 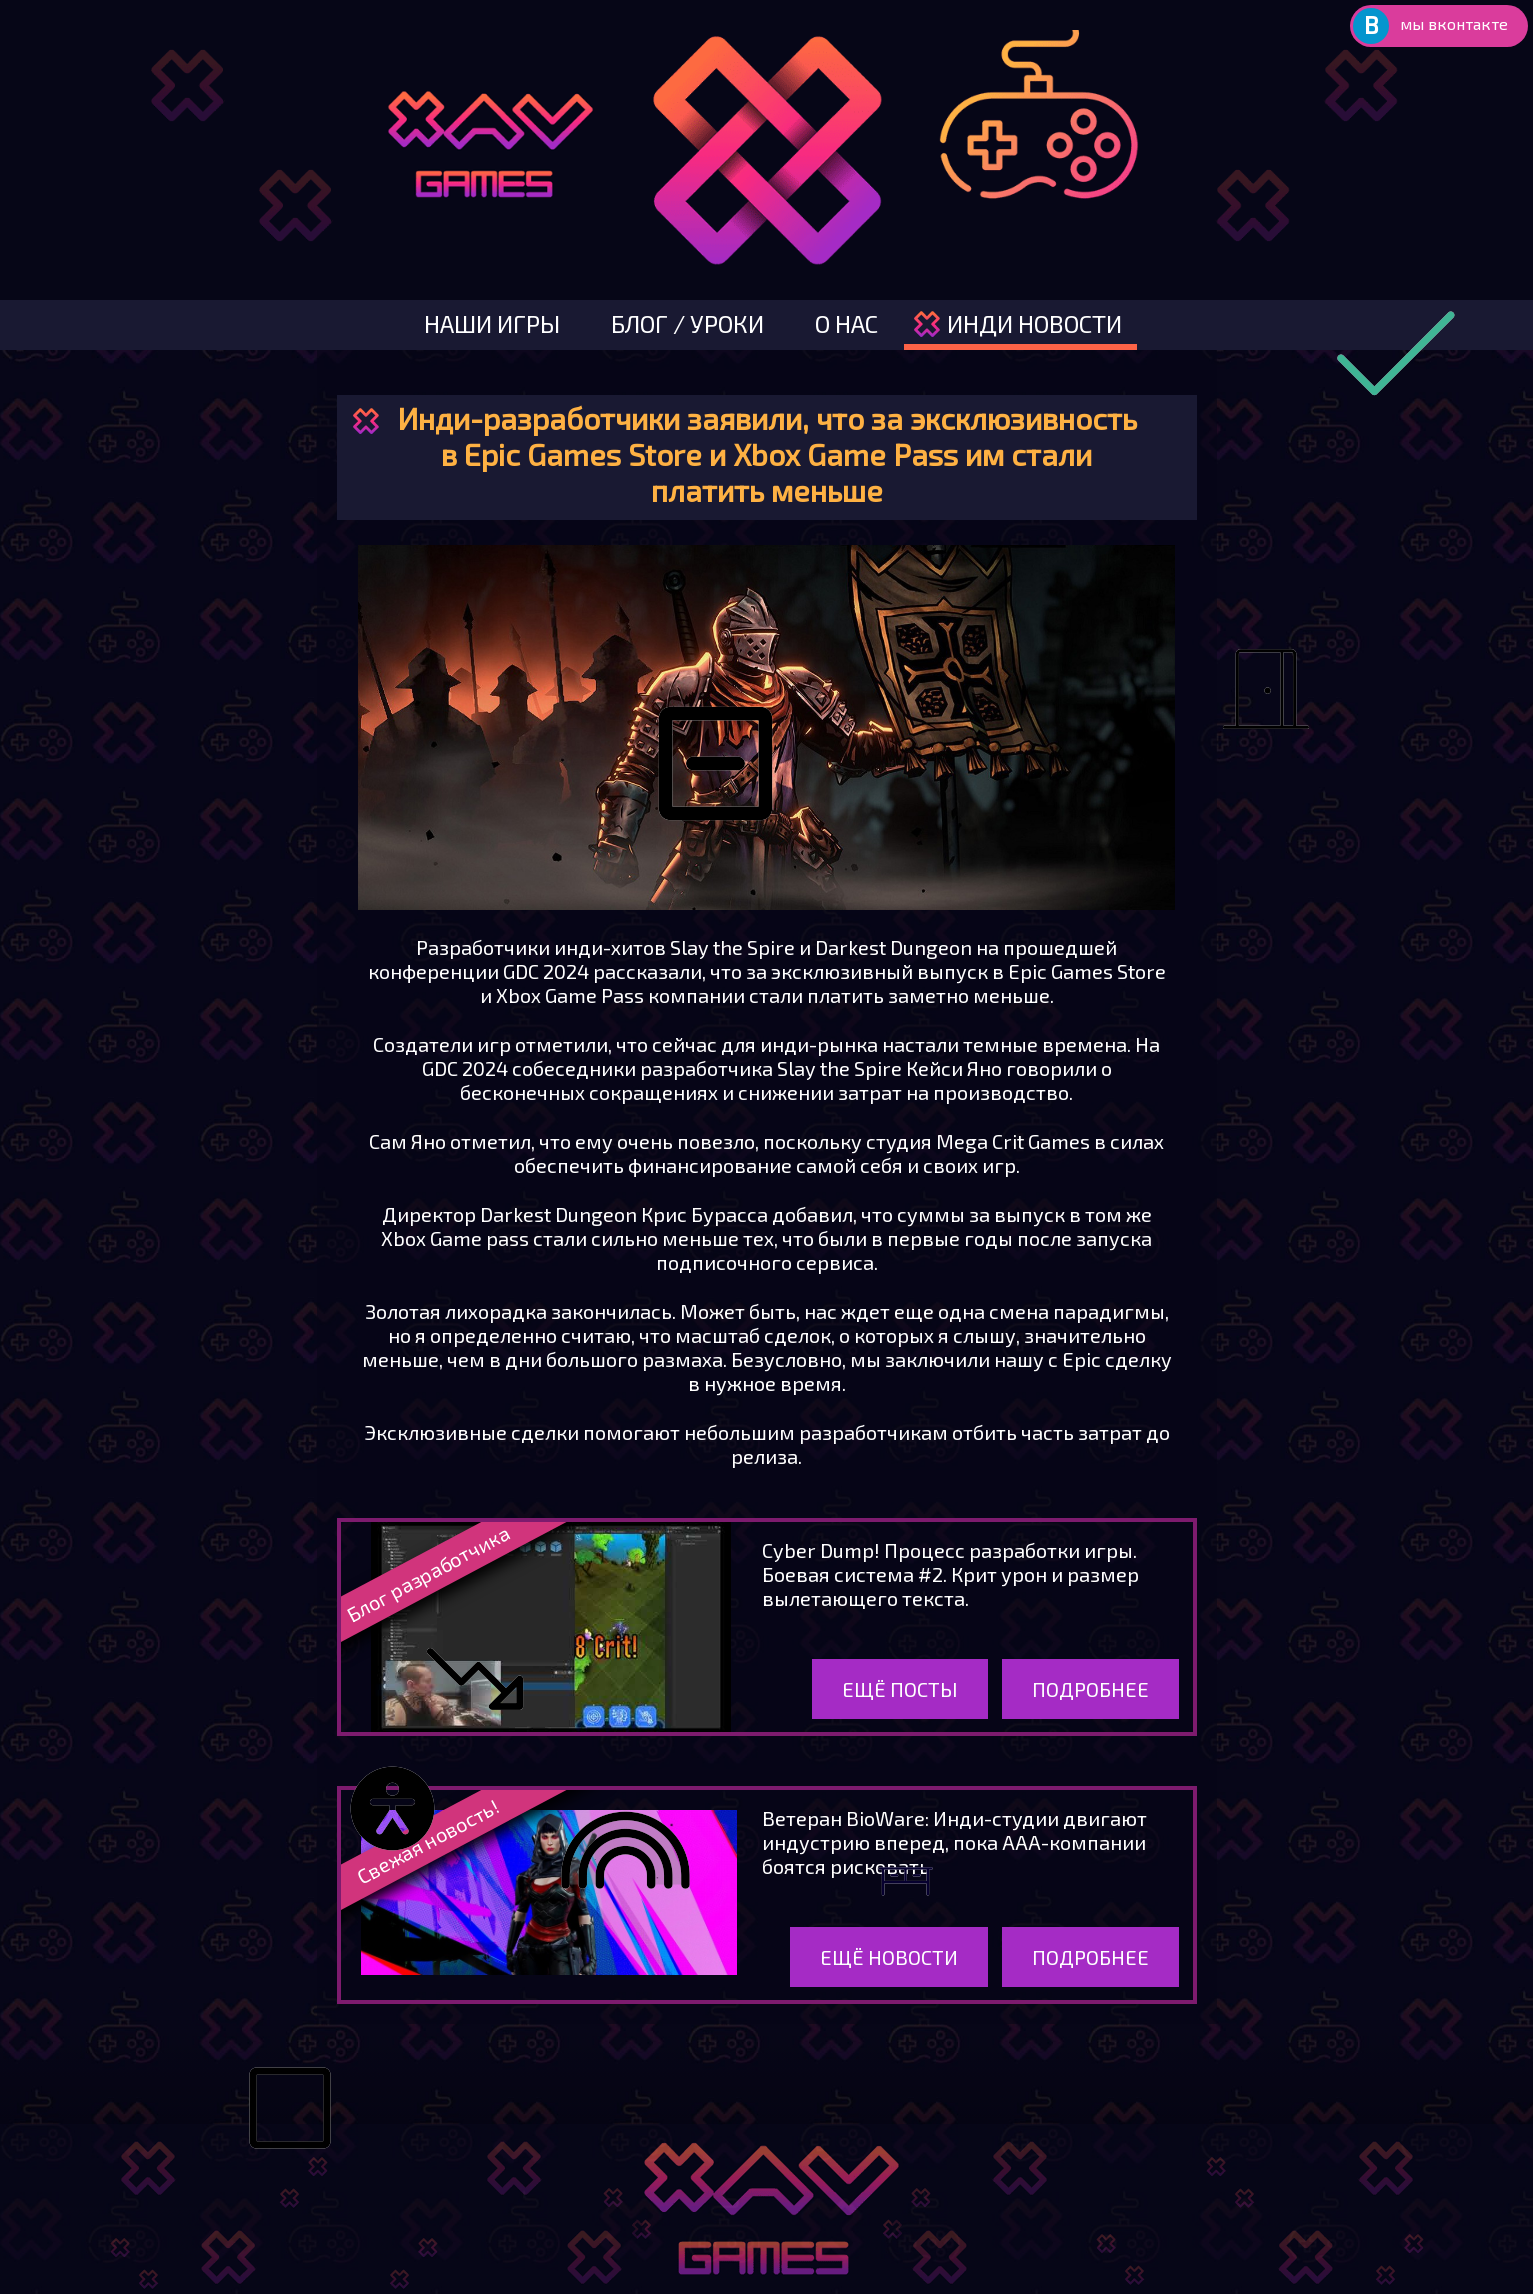 I want to click on stop media playback, so click(x=290, y=2108).